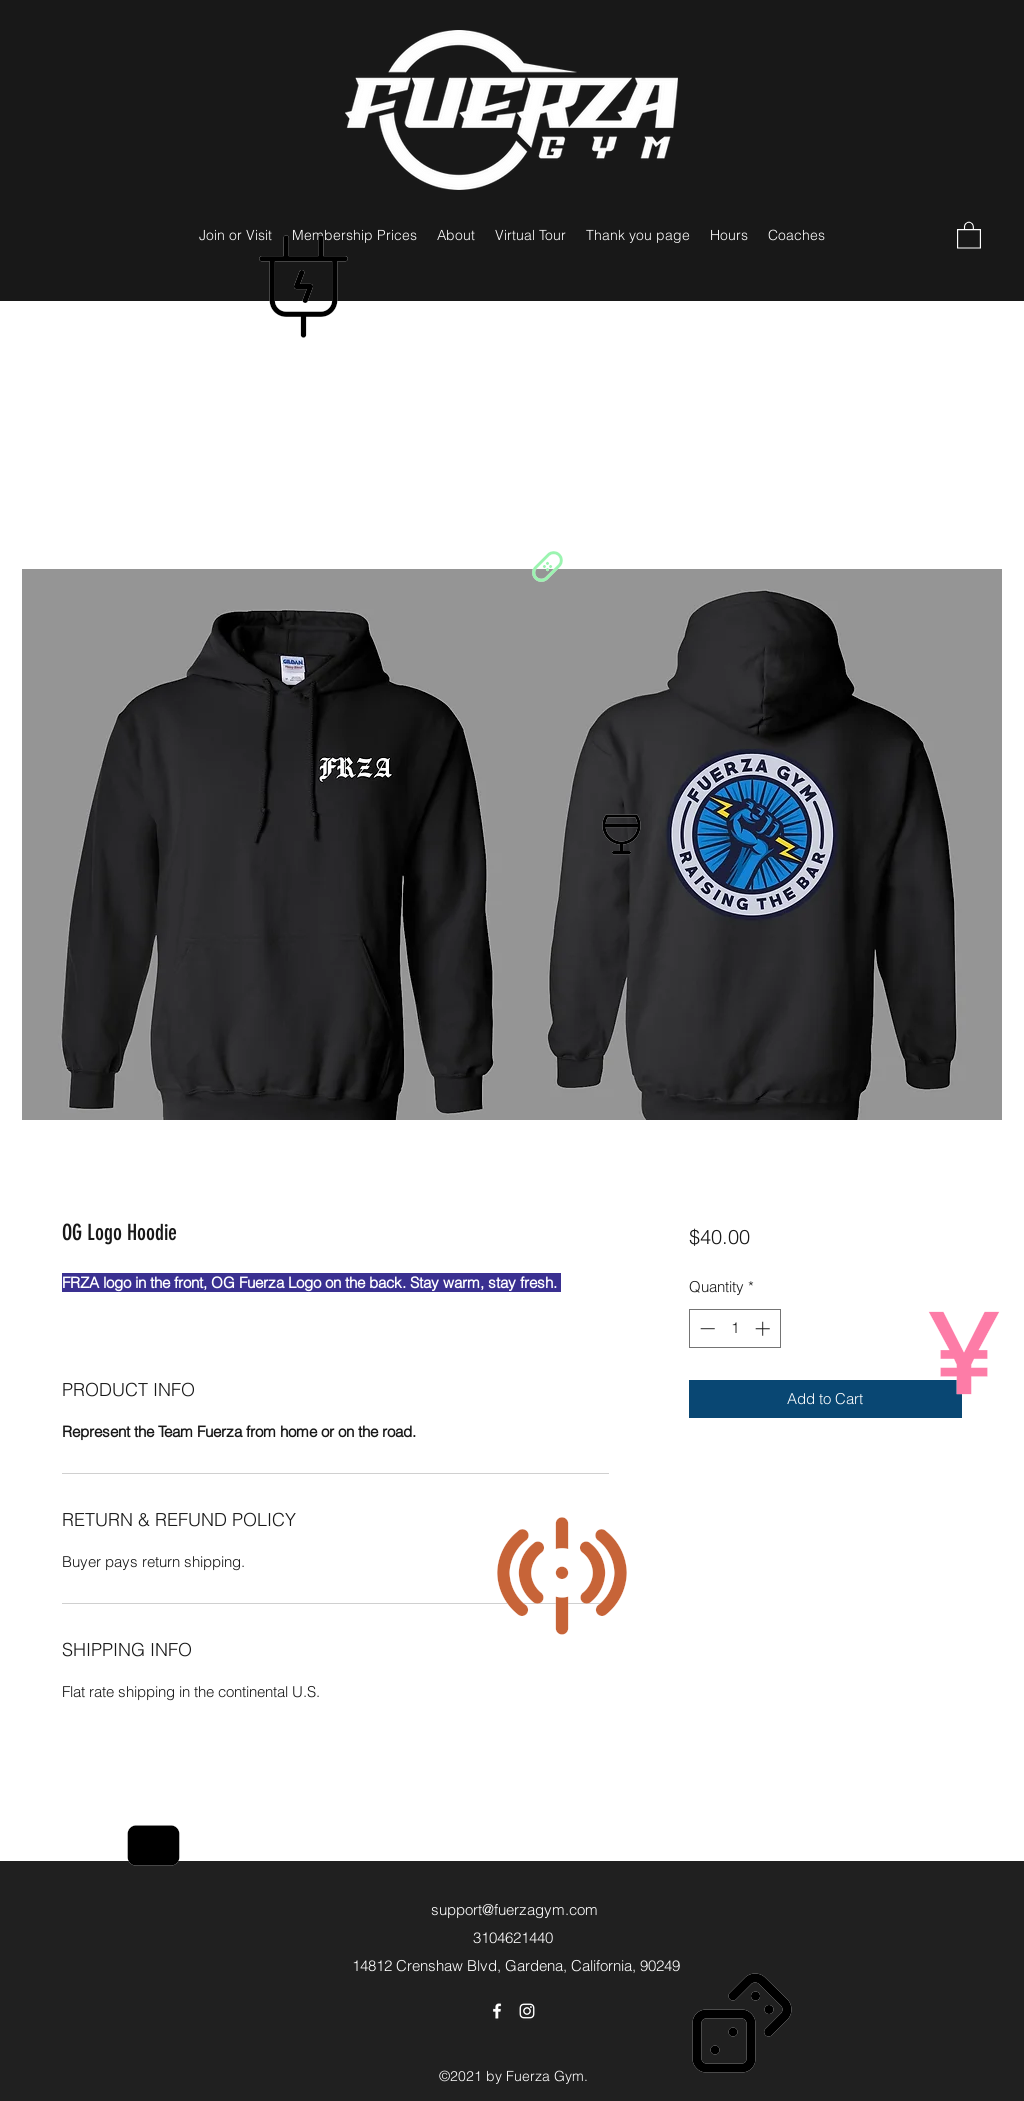 The image size is (1024, 2101). Describe the element at coordinates (742, 2023) in the screenshot. I see `randomize or shuffle content` at that location.